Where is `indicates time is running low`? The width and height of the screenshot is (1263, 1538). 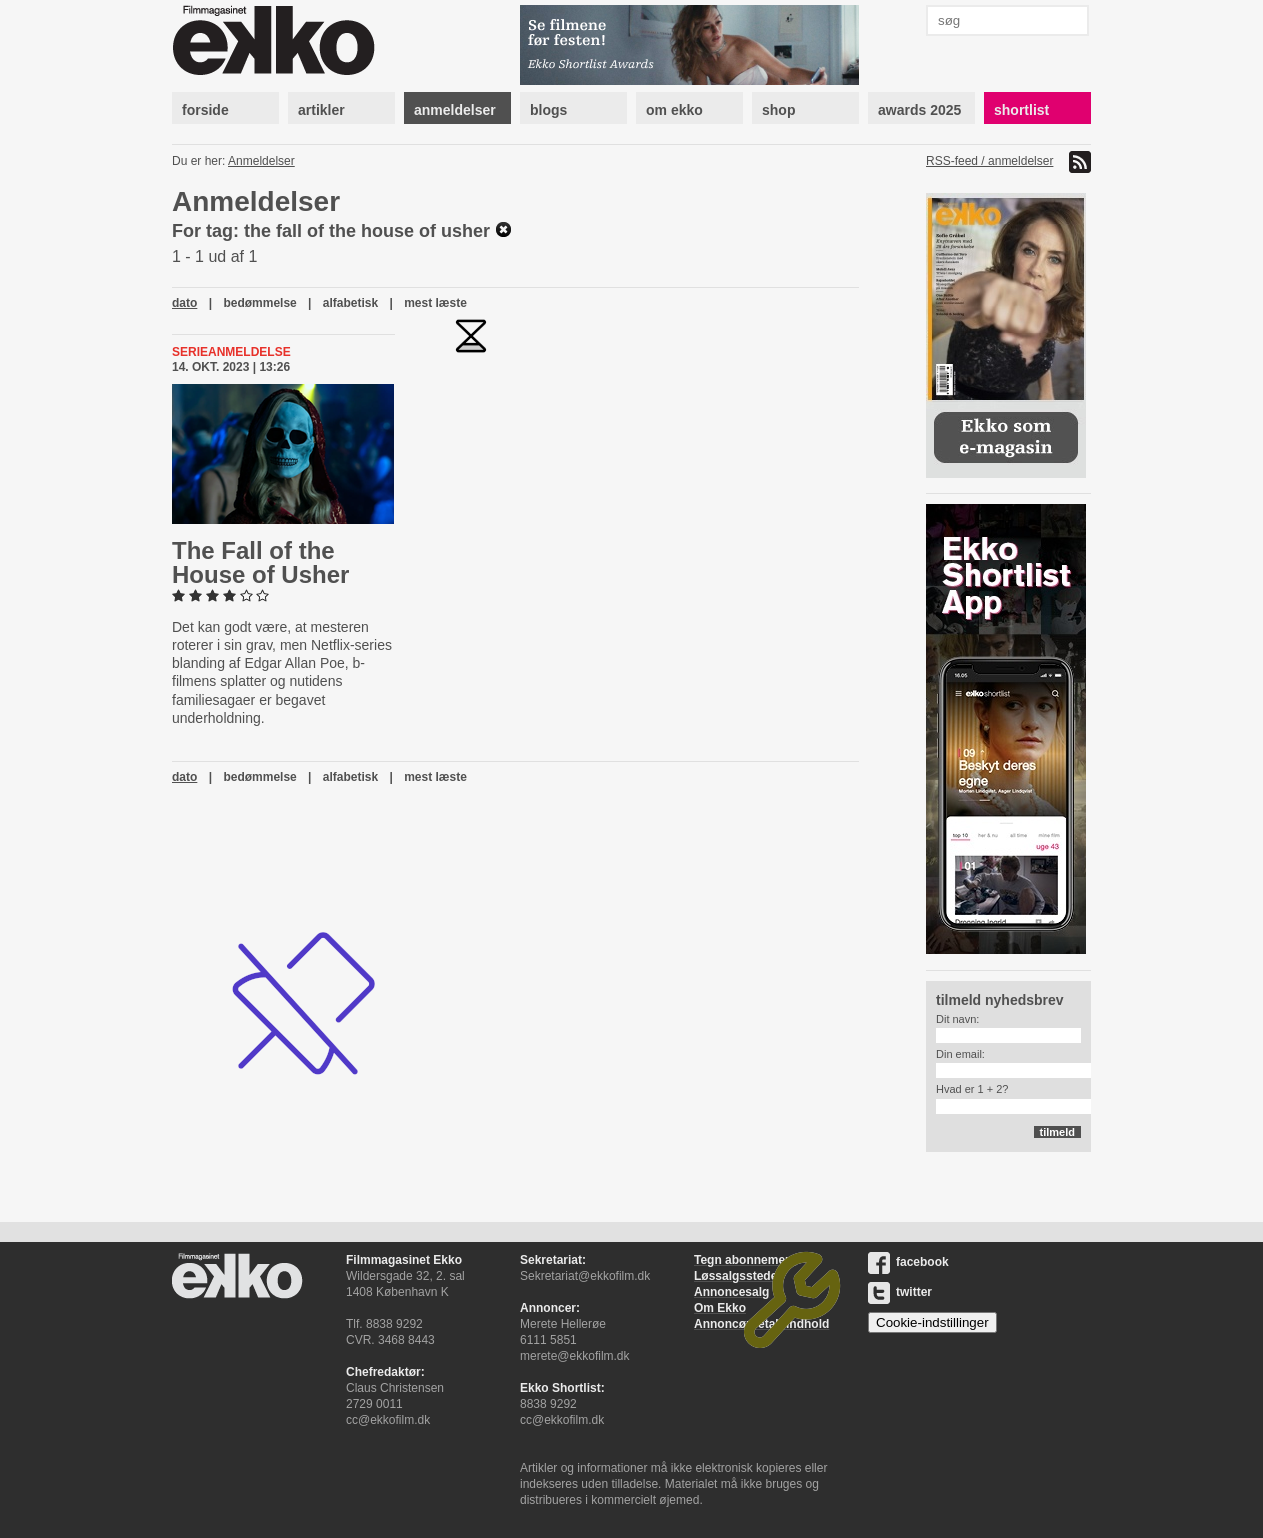 indicates time is running low is located at coordinates (471, 336).